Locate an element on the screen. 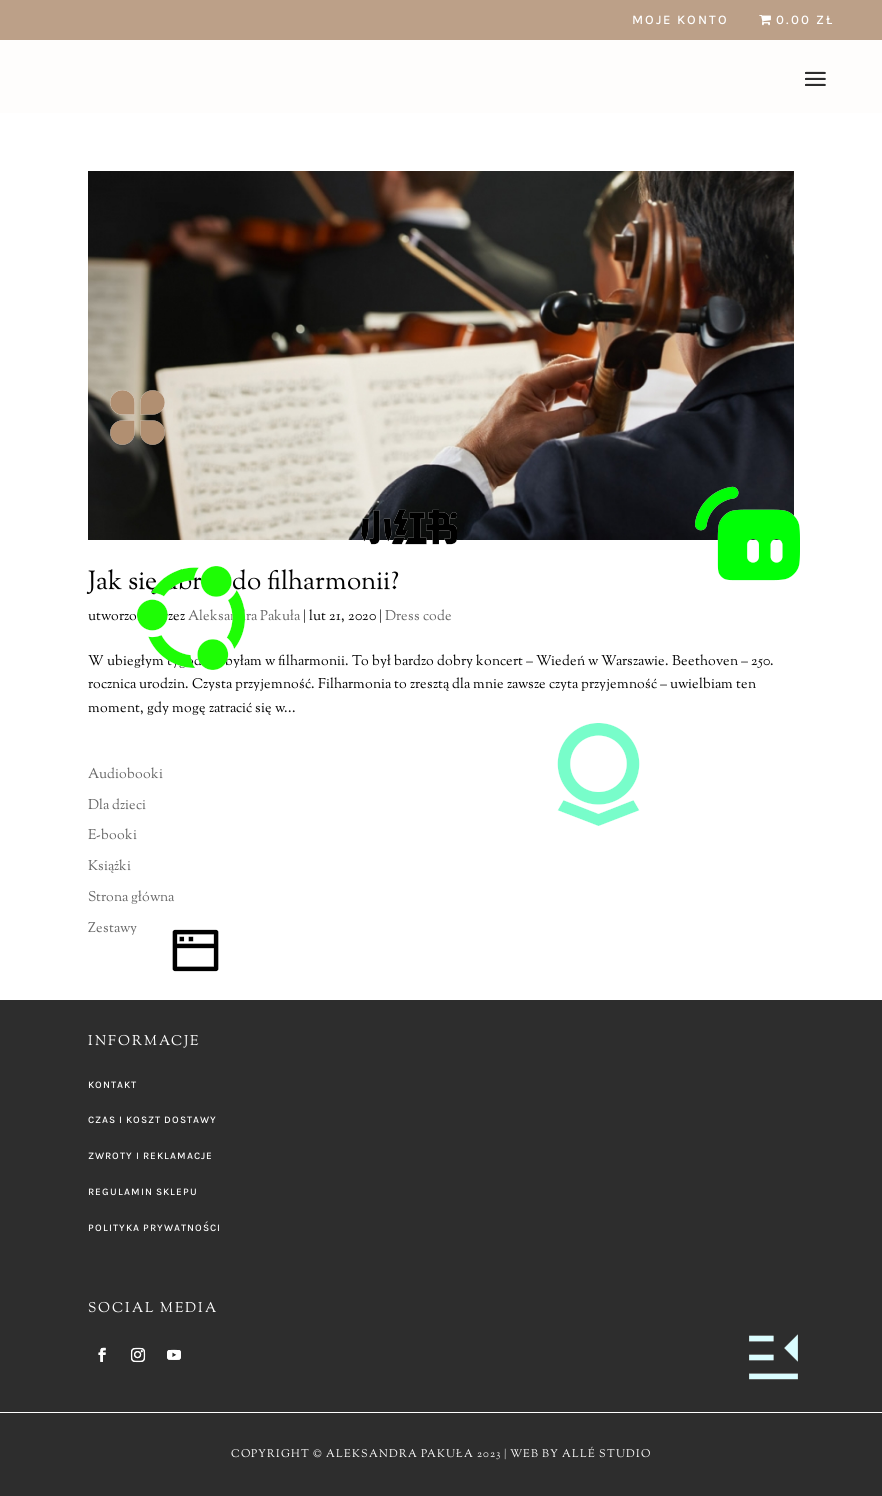 The height and width of the screenshot is (1496, 882). palantir technologies company logo is located at coordinates (598, 774).